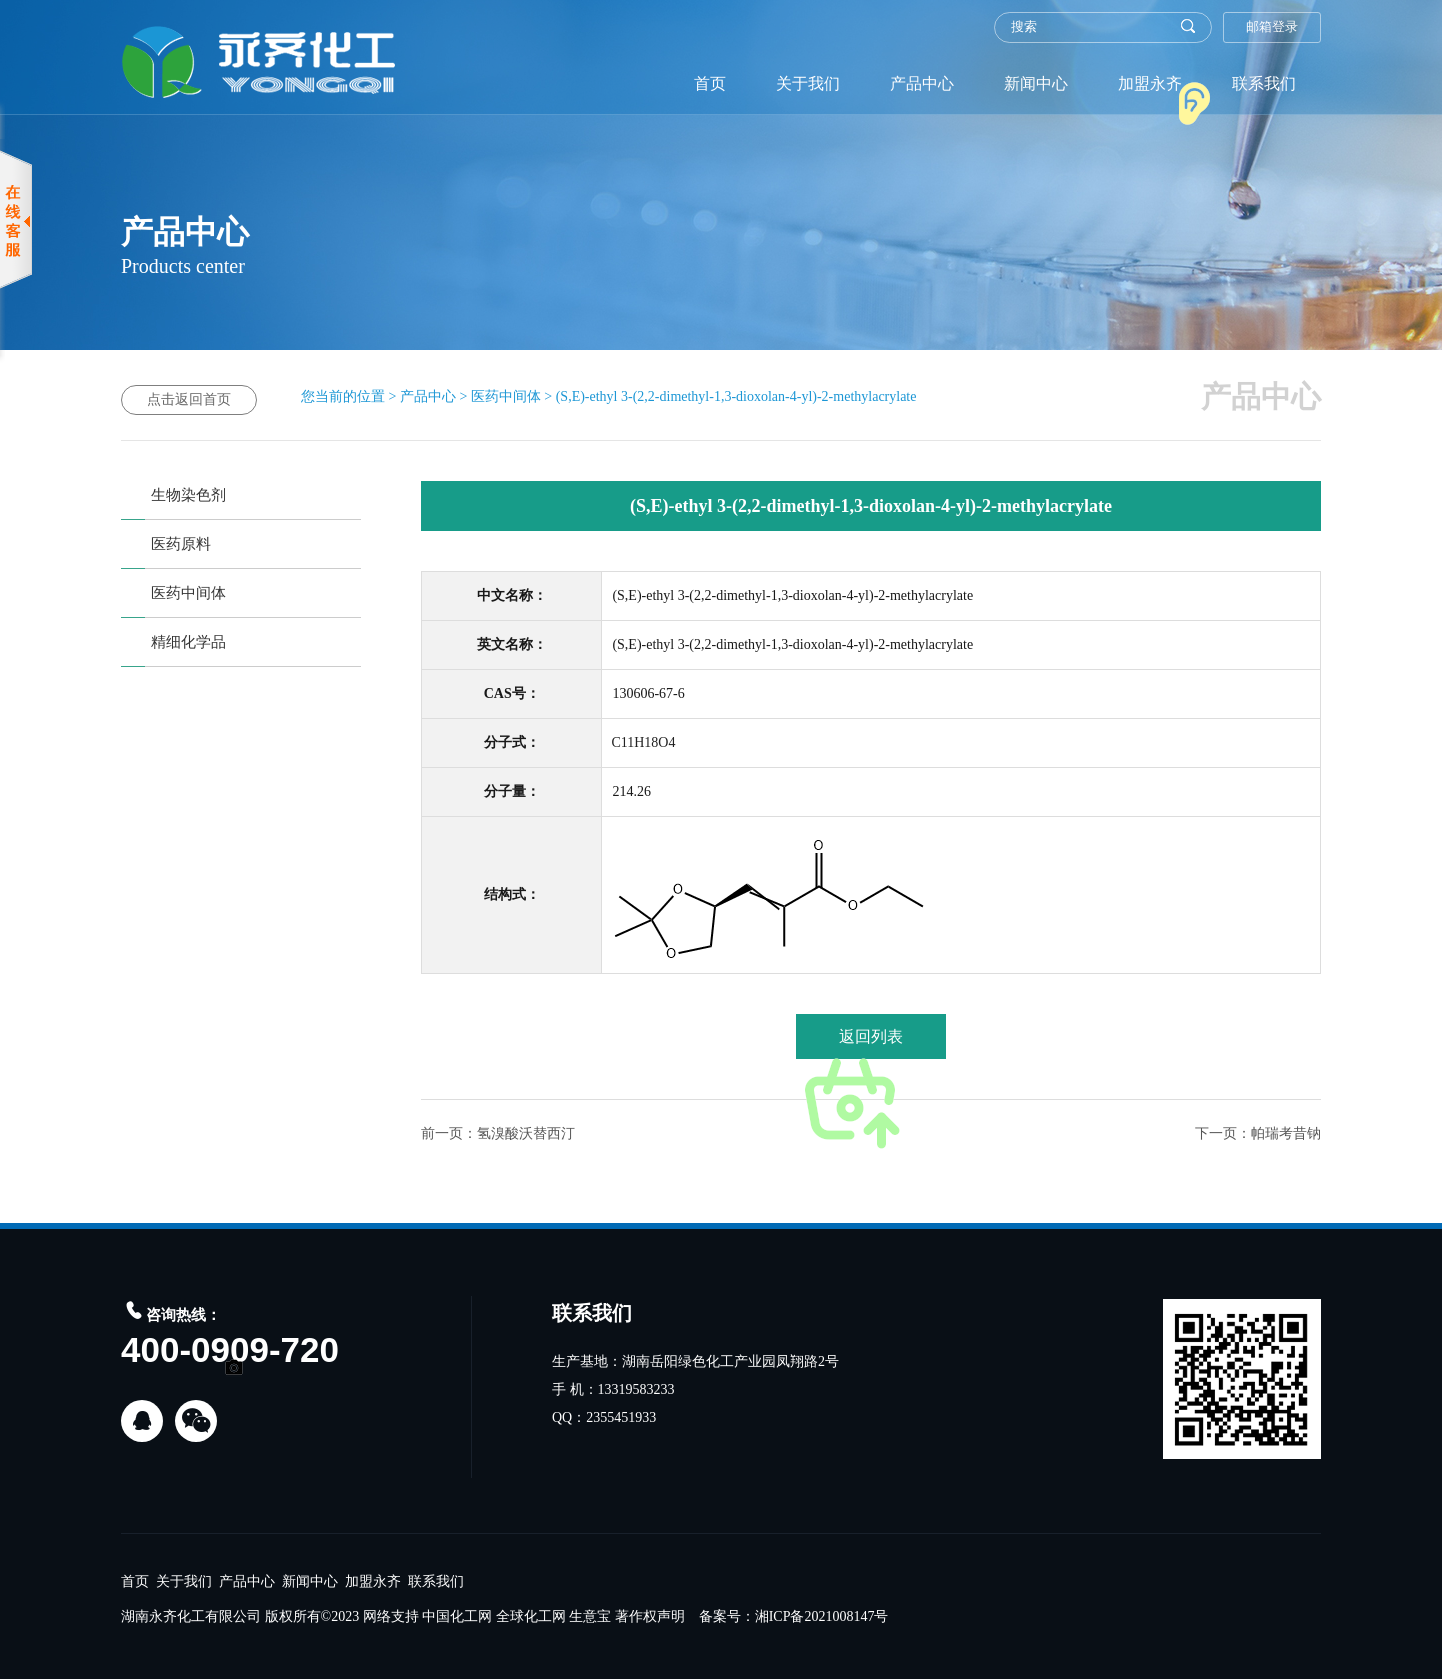 The height and width of the screenshot is (1679, 1442). Describe the element at coordinates (234, 1368) in the screenshot. I see `take a photo` at that location.